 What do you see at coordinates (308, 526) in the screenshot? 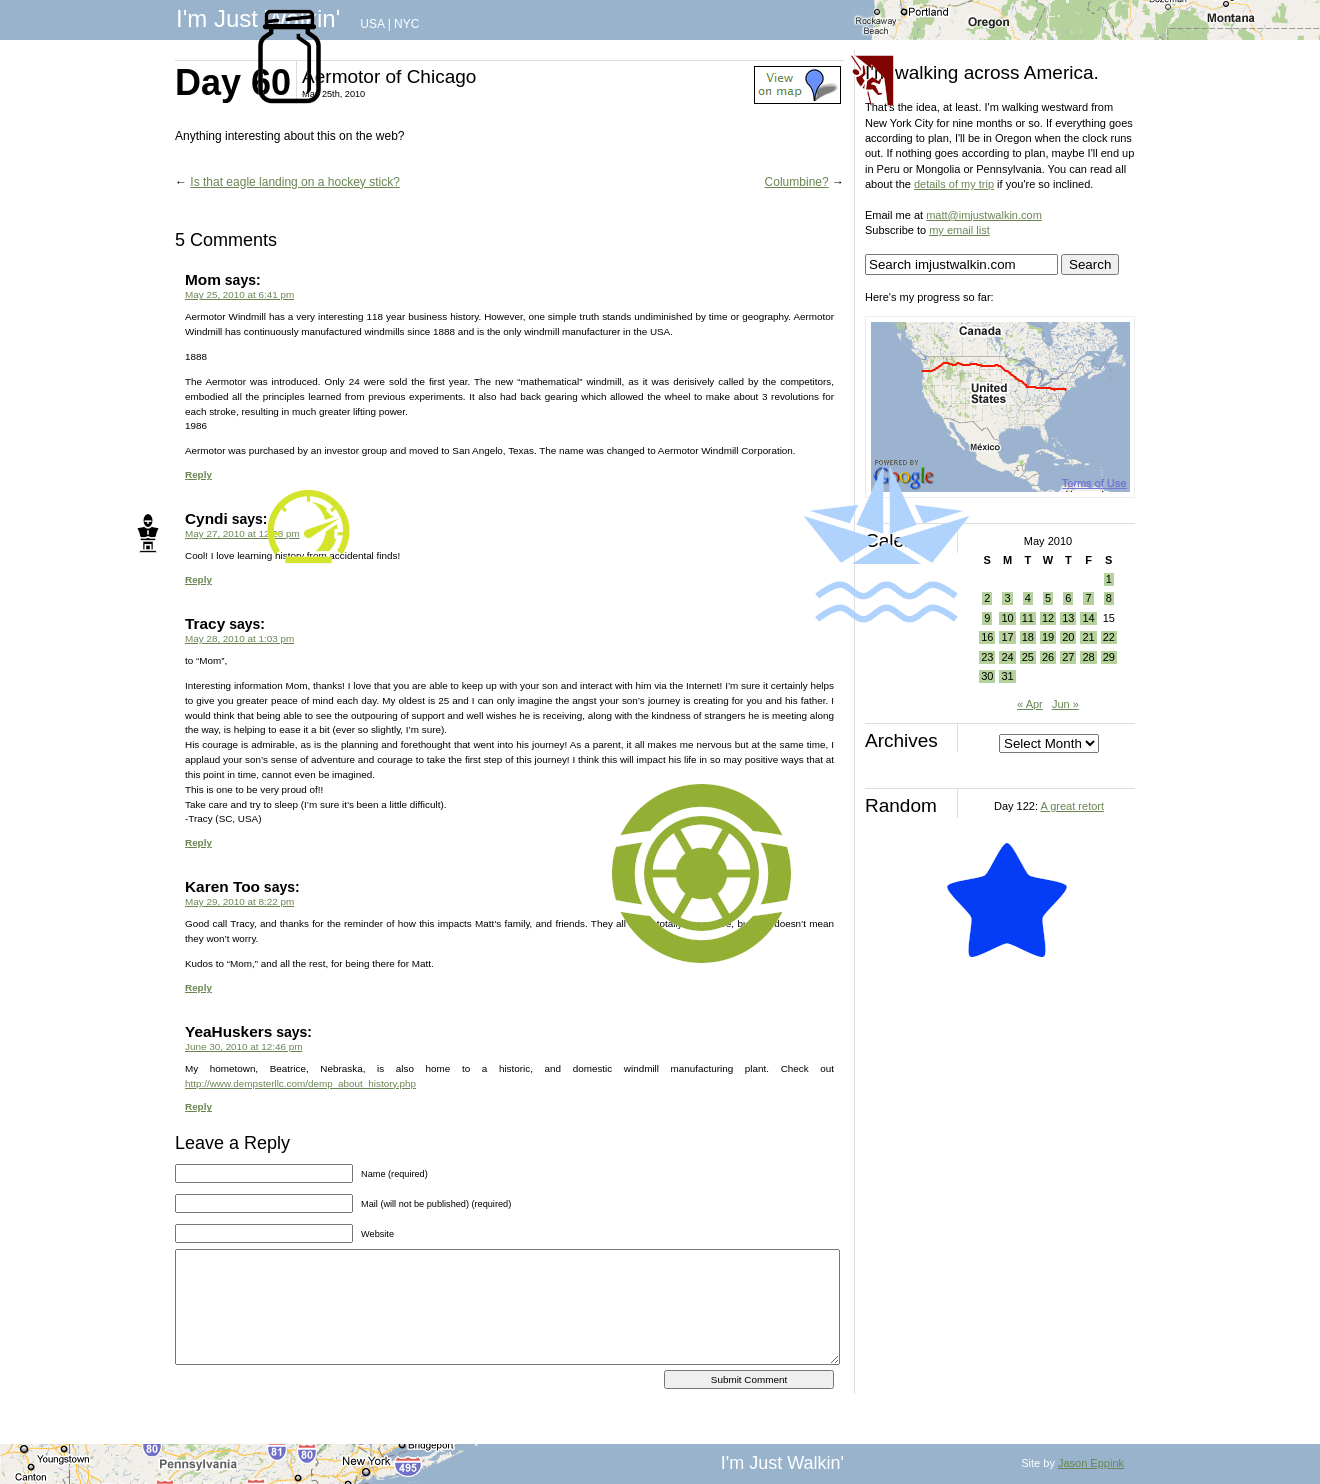
I see `view speed or performance metrics` at bounding box center [308, 526].